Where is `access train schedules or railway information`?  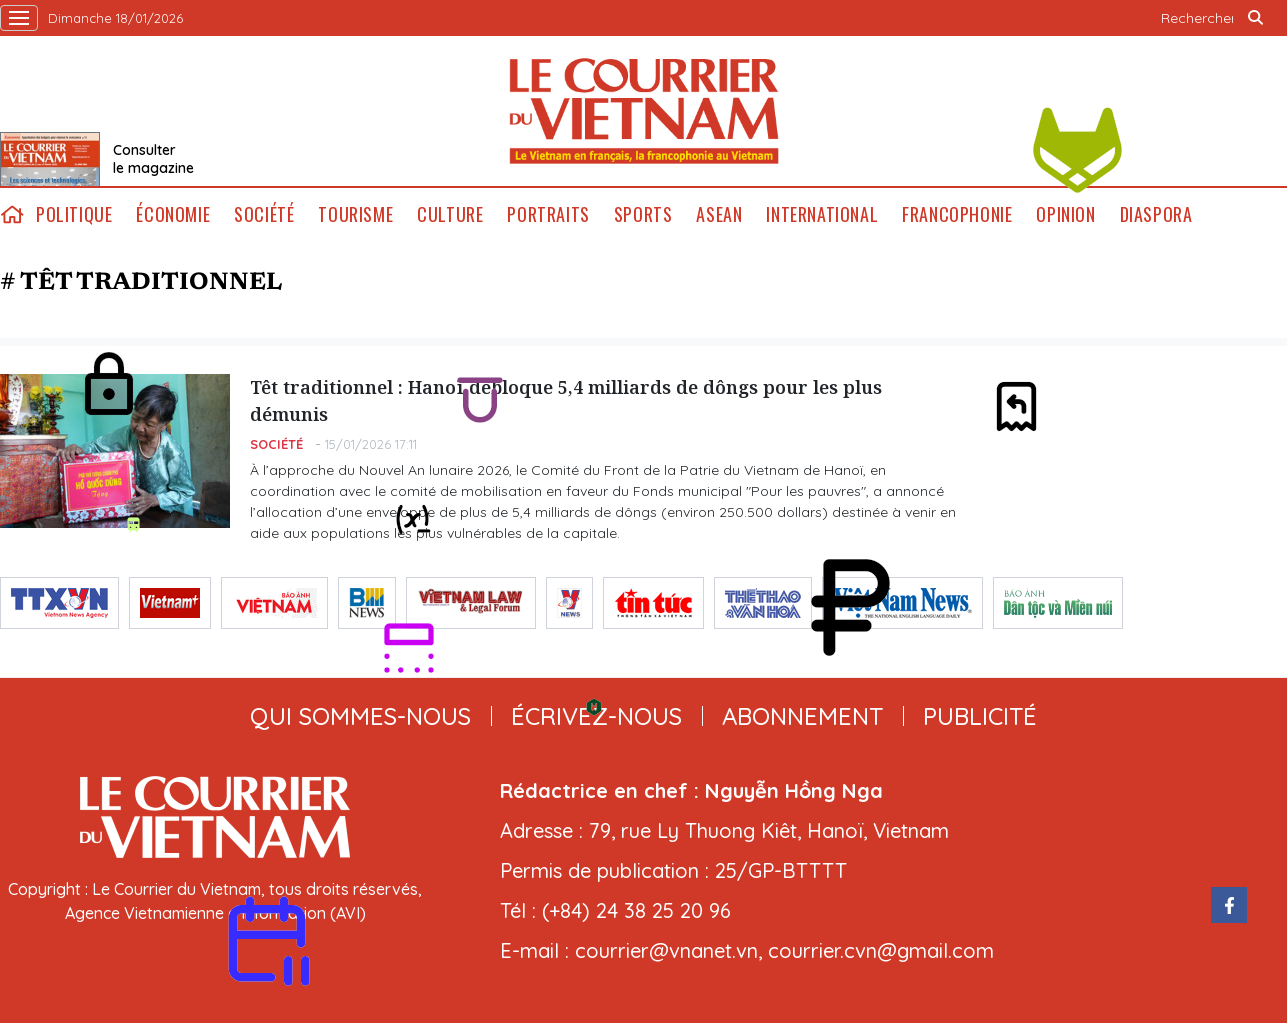
access train schedules or railway information is located at coordinates (133, 524).